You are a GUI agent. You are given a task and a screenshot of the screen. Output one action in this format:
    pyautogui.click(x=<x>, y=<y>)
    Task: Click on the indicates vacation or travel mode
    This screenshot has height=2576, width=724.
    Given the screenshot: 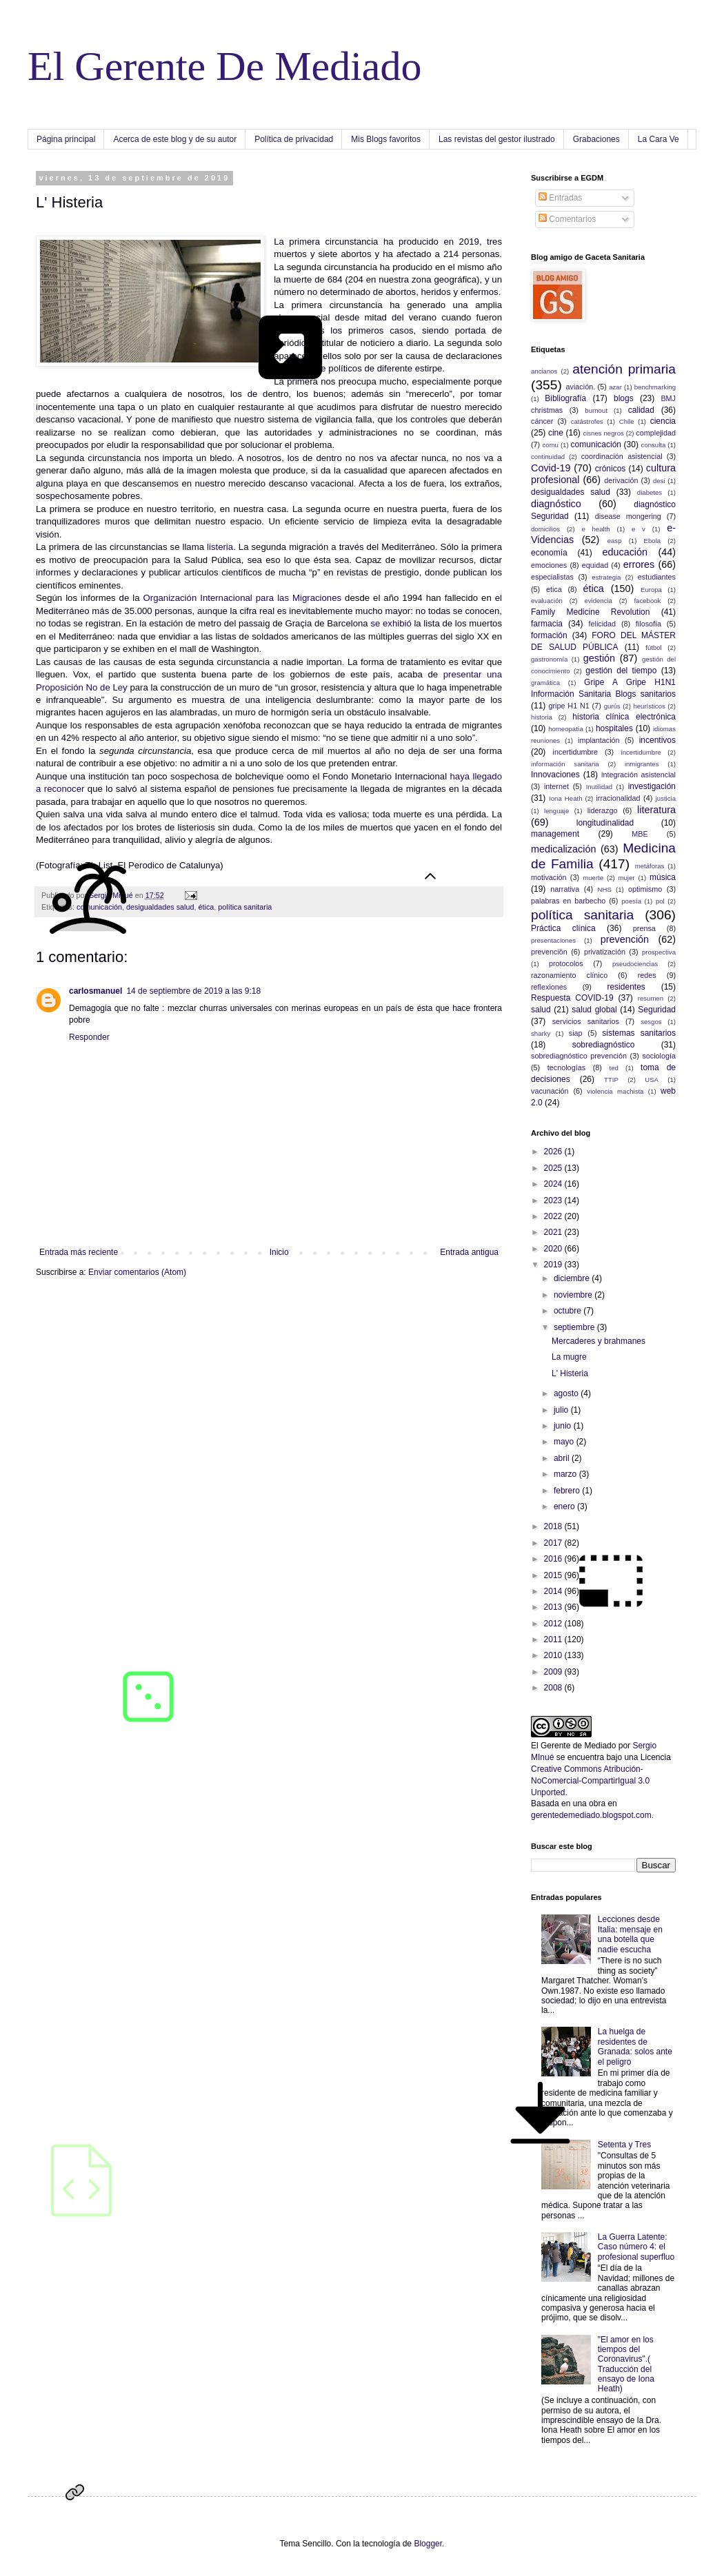 What is the action you would take?
    pyautogui.click(x=88, y=898)
    